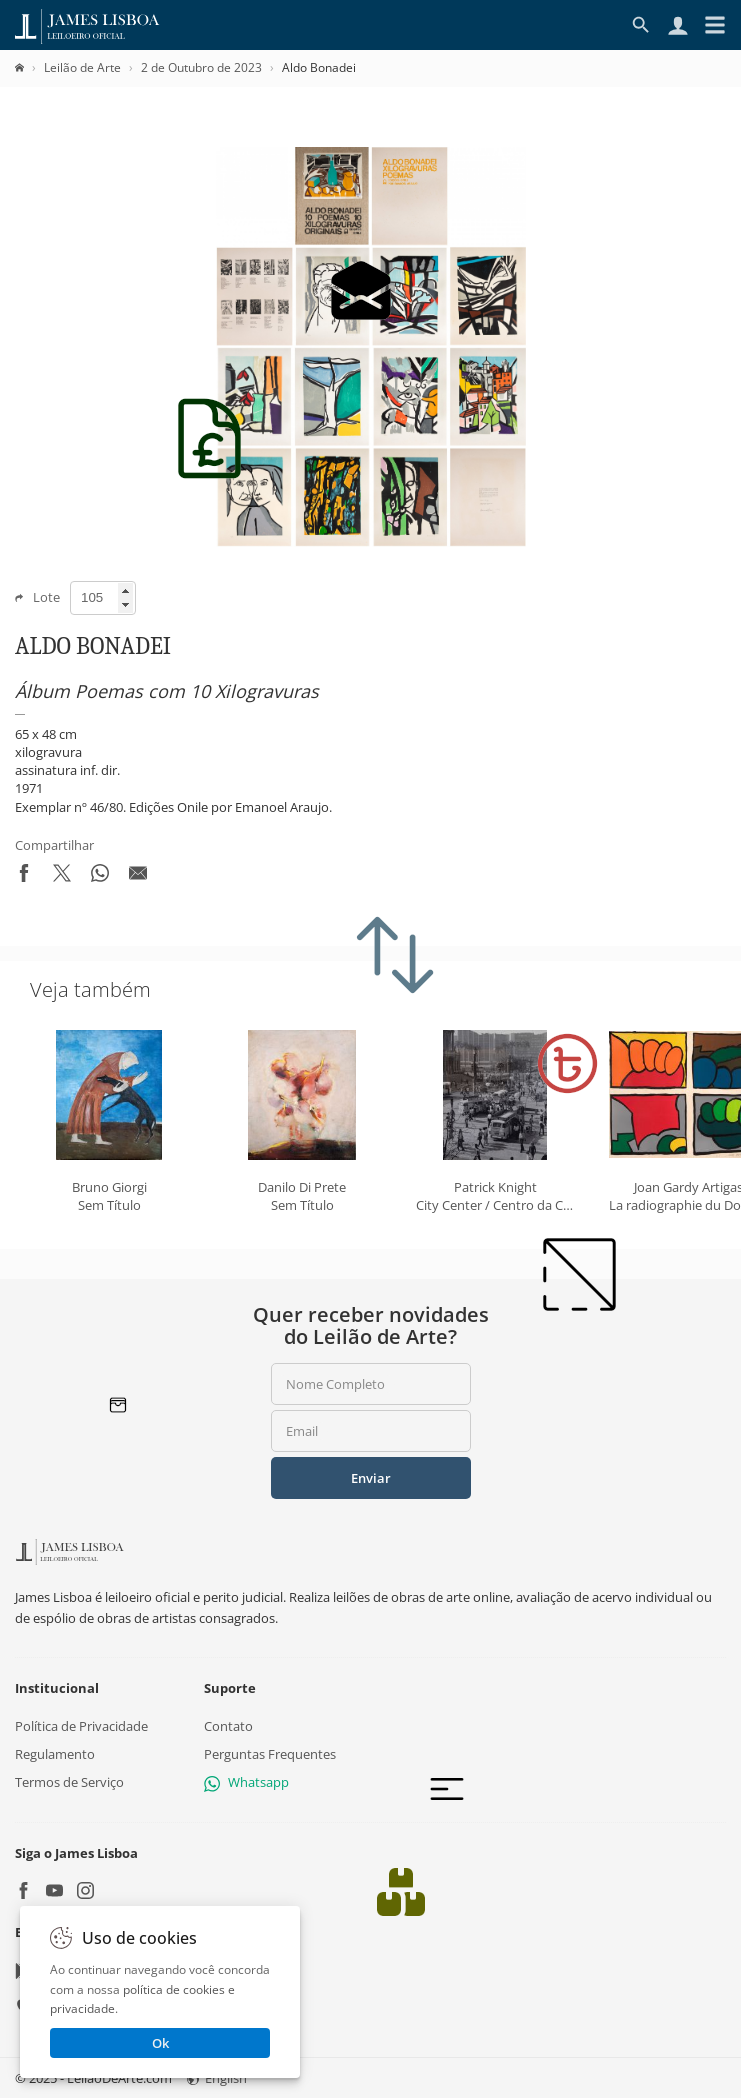 This screenshot has height=2098, width=741. What do you see at coordinates (579, 1274) in the screenshot?
I see `invert current selection` at bounding box center [579, 1274].